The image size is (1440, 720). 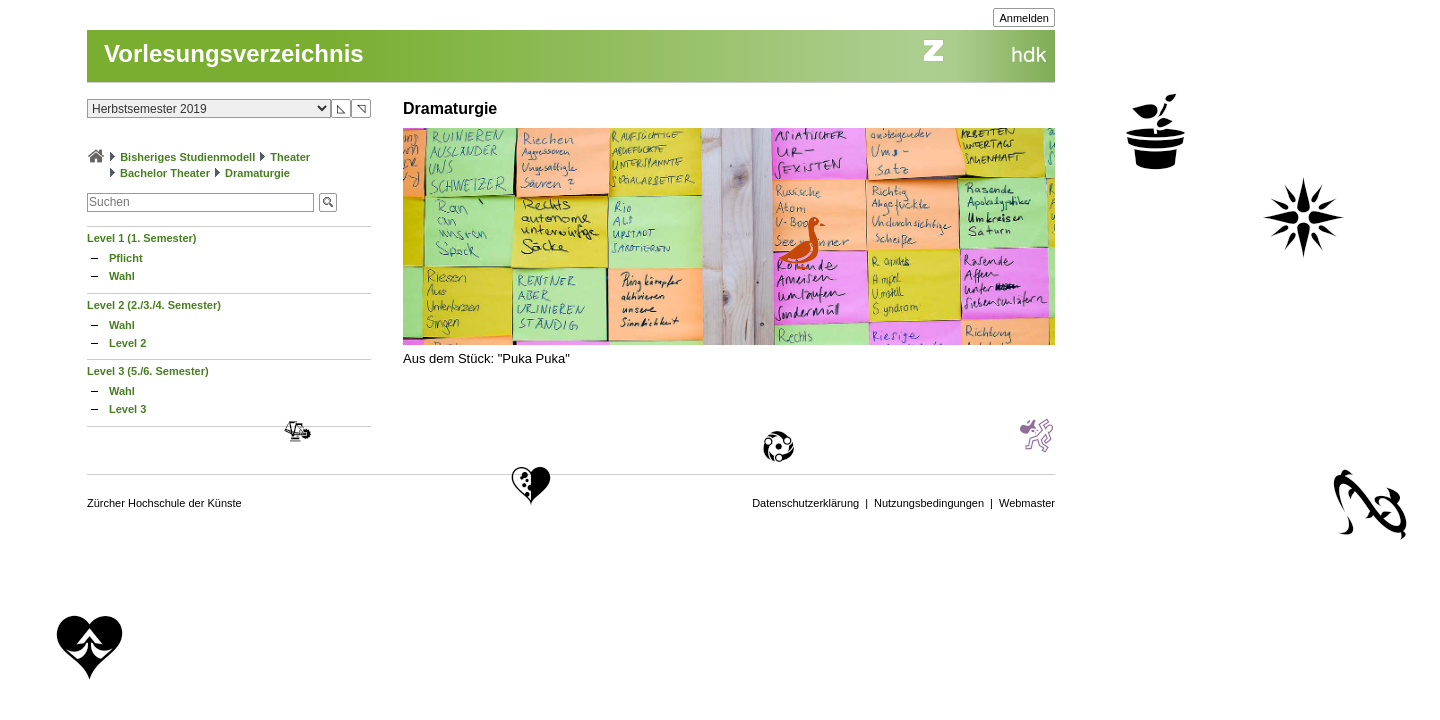 What do you see at coordinates (778, 446) in the screenshot?
I see `decorative symbol representing infinity or interconnection` at bounding box center [778, 446].